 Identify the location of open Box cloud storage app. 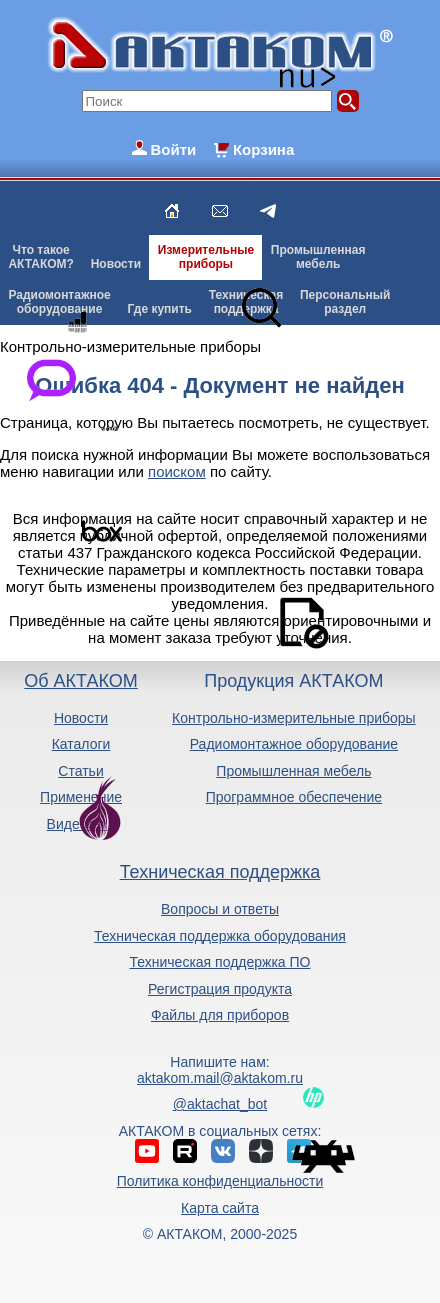
(102, 531).